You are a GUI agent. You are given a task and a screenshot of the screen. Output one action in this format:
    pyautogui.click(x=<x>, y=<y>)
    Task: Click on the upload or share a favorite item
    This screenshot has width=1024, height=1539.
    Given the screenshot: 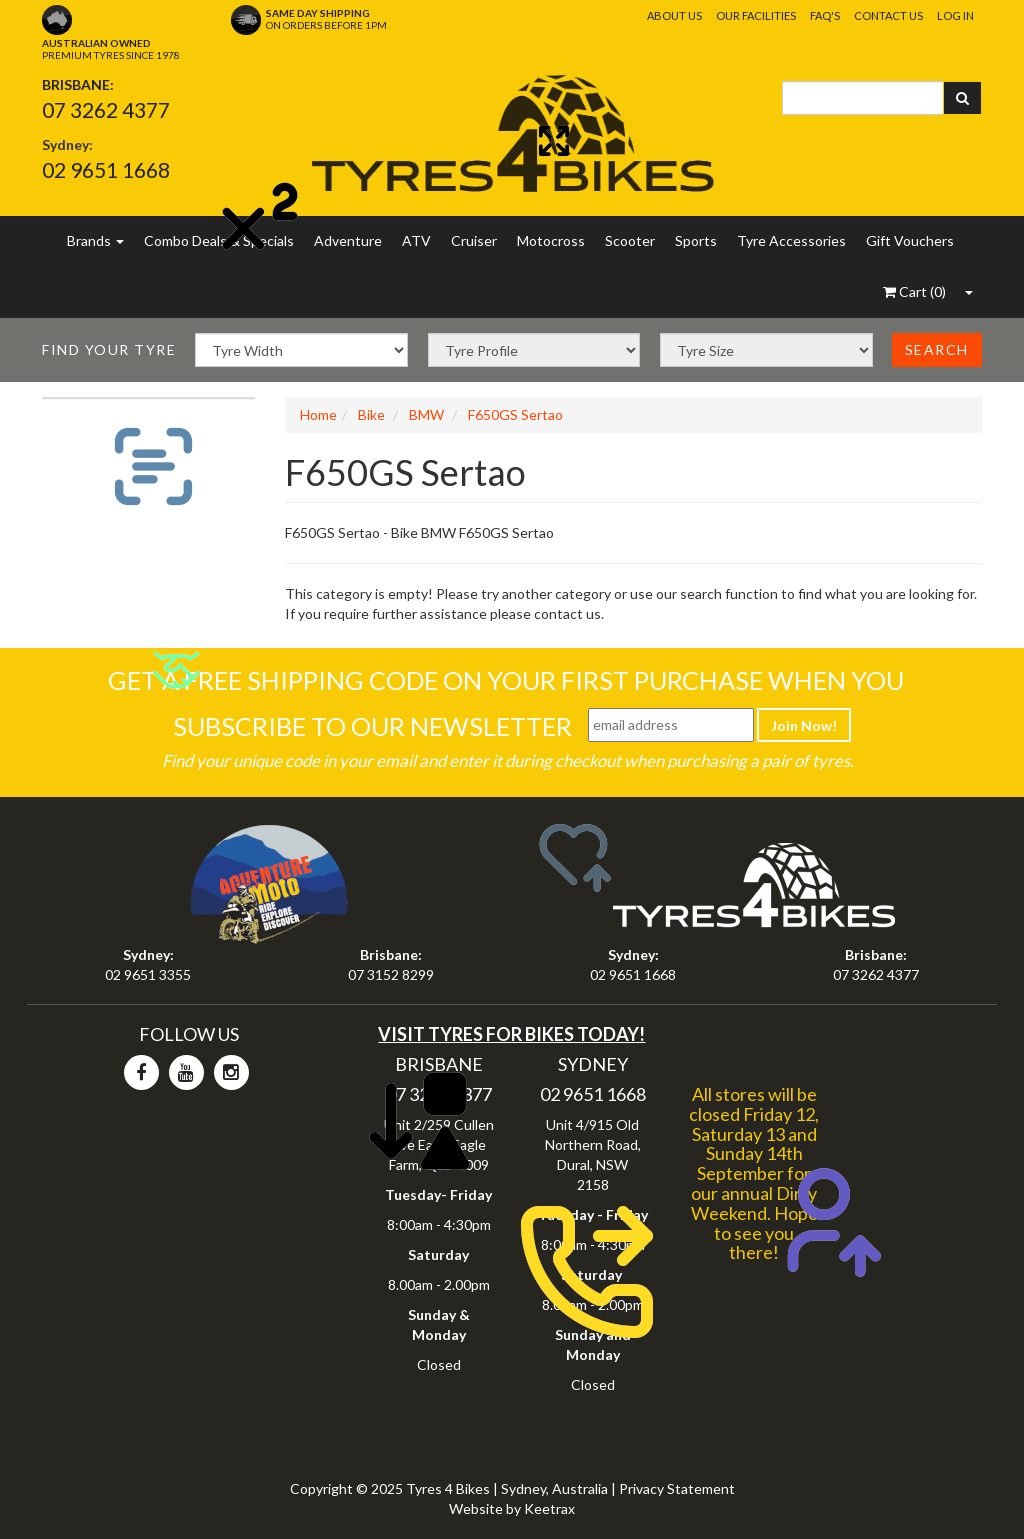 What is the action you would take?
    pyautogui.click(x=573, y=854)
    